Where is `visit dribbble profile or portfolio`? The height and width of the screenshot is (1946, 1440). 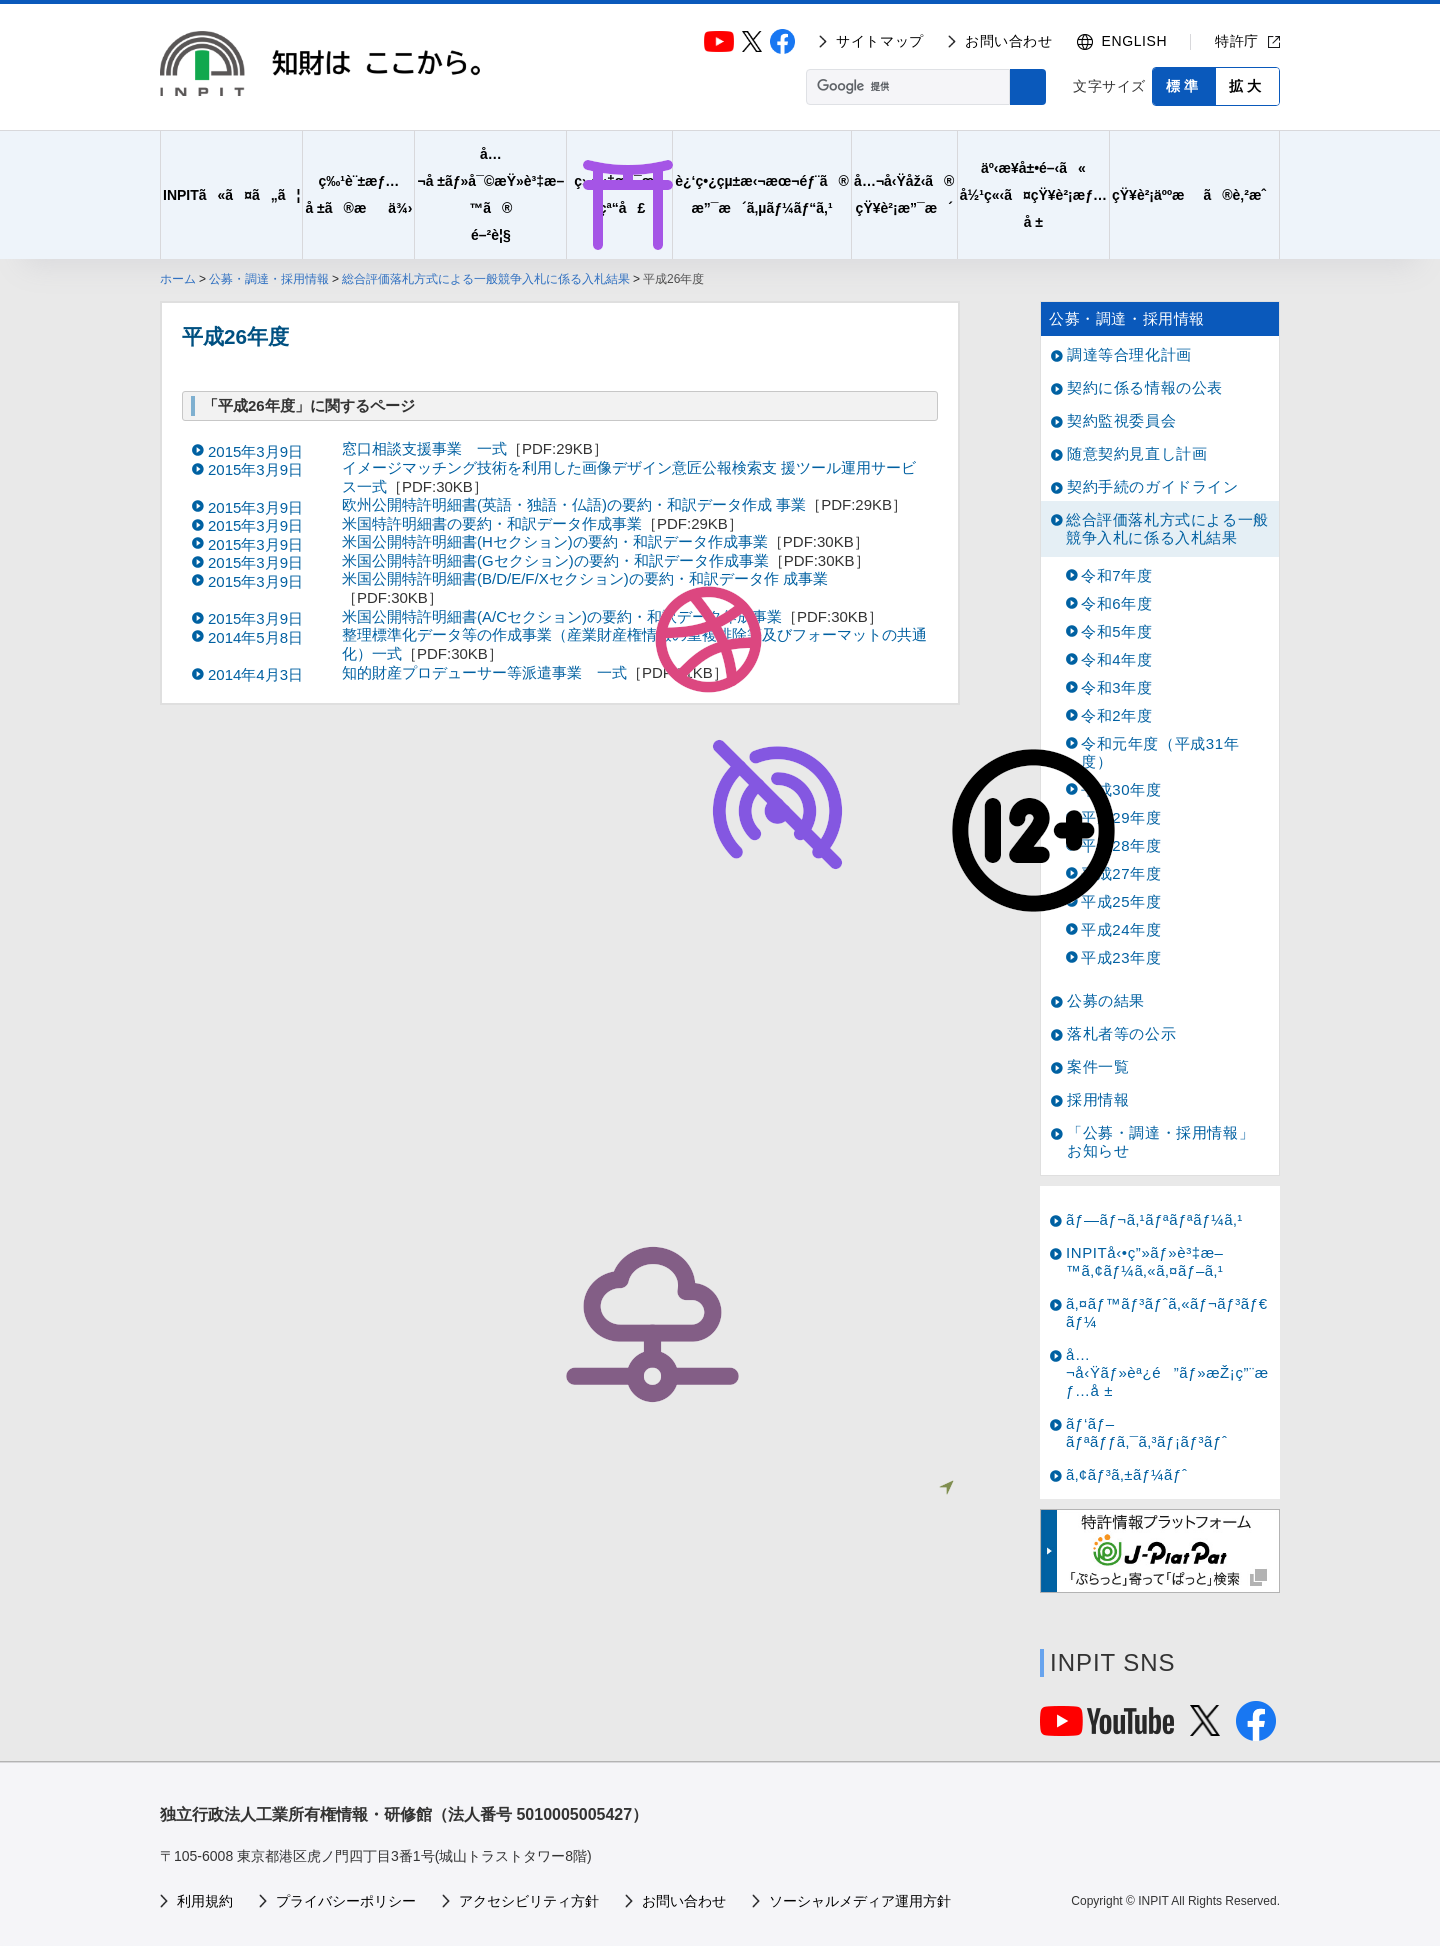
visit dribbble profile or portfolio is located at coordinates (708, 639).